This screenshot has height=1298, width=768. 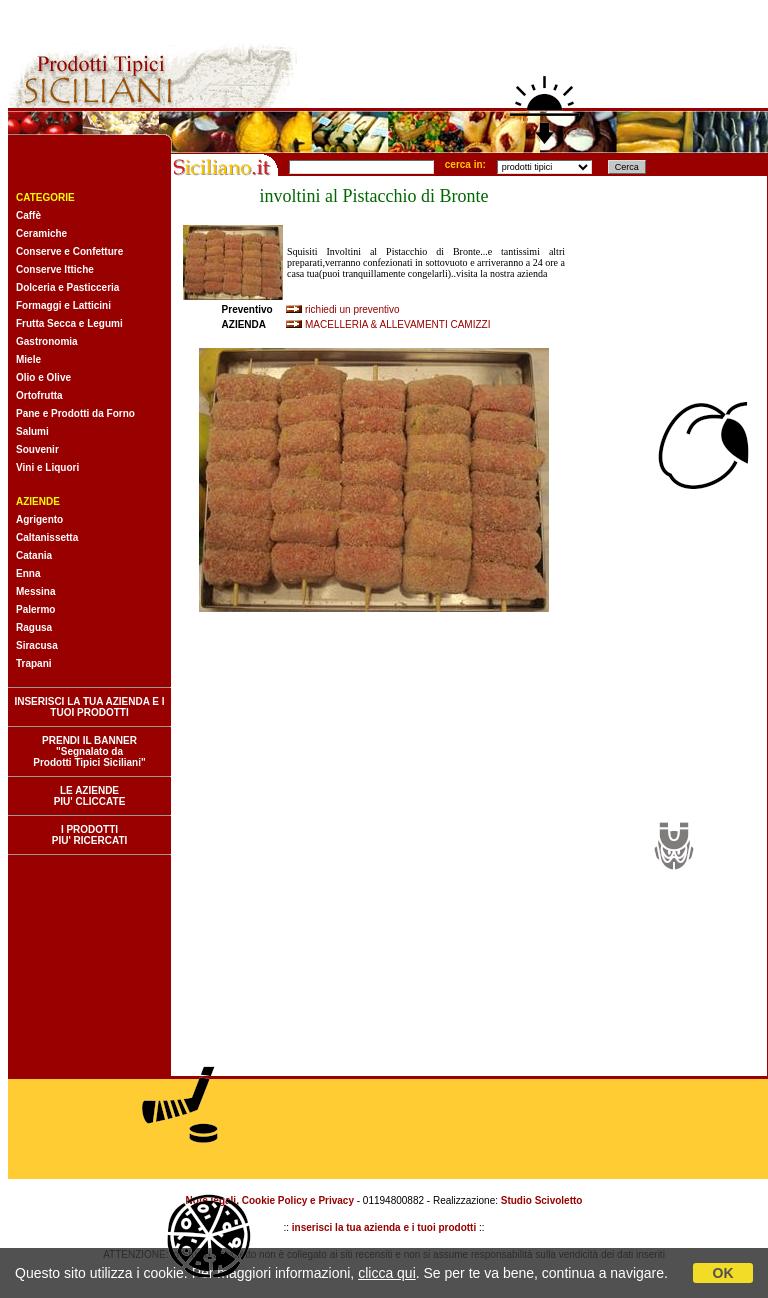 What do you see at coordinates (180, 1105) in the screenshot?
I see `access hockey game or sports content` at bounding box center [180, 1105].